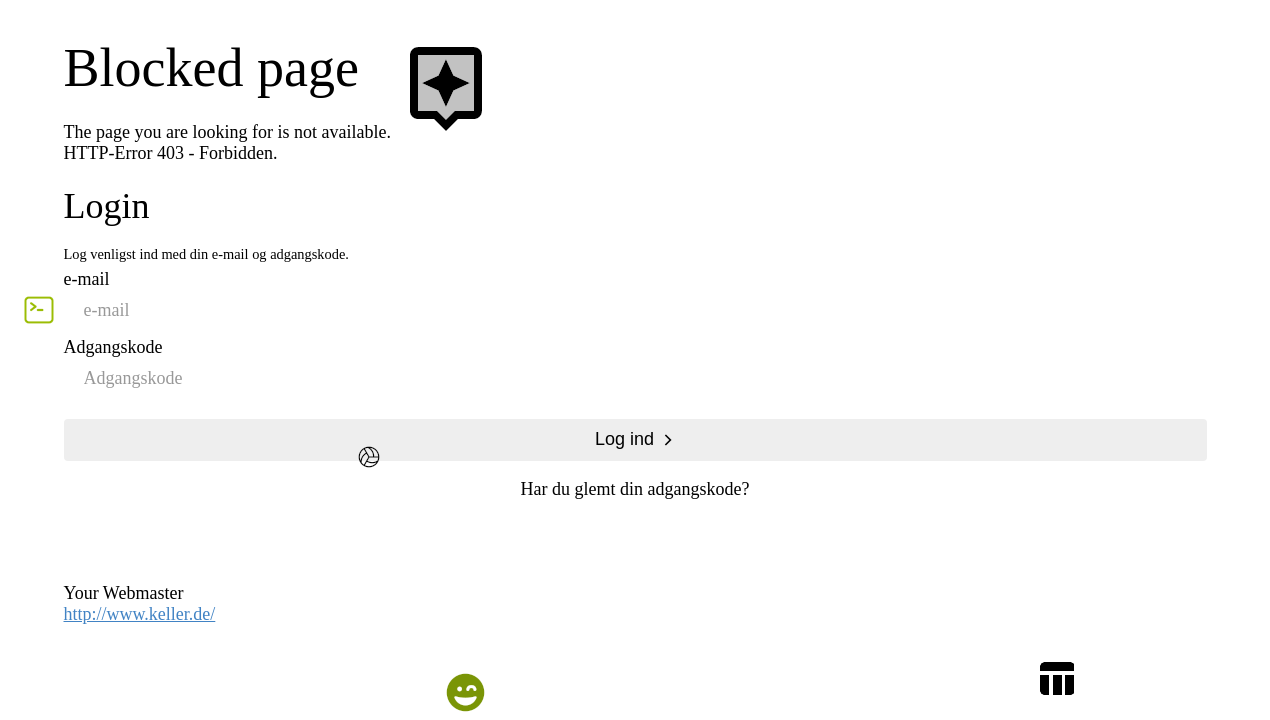 This screenshot has width=1270, height=720. Describe the element at coordinates (39, 310) in the screenshot. I see `open command line or terminal` at that location.